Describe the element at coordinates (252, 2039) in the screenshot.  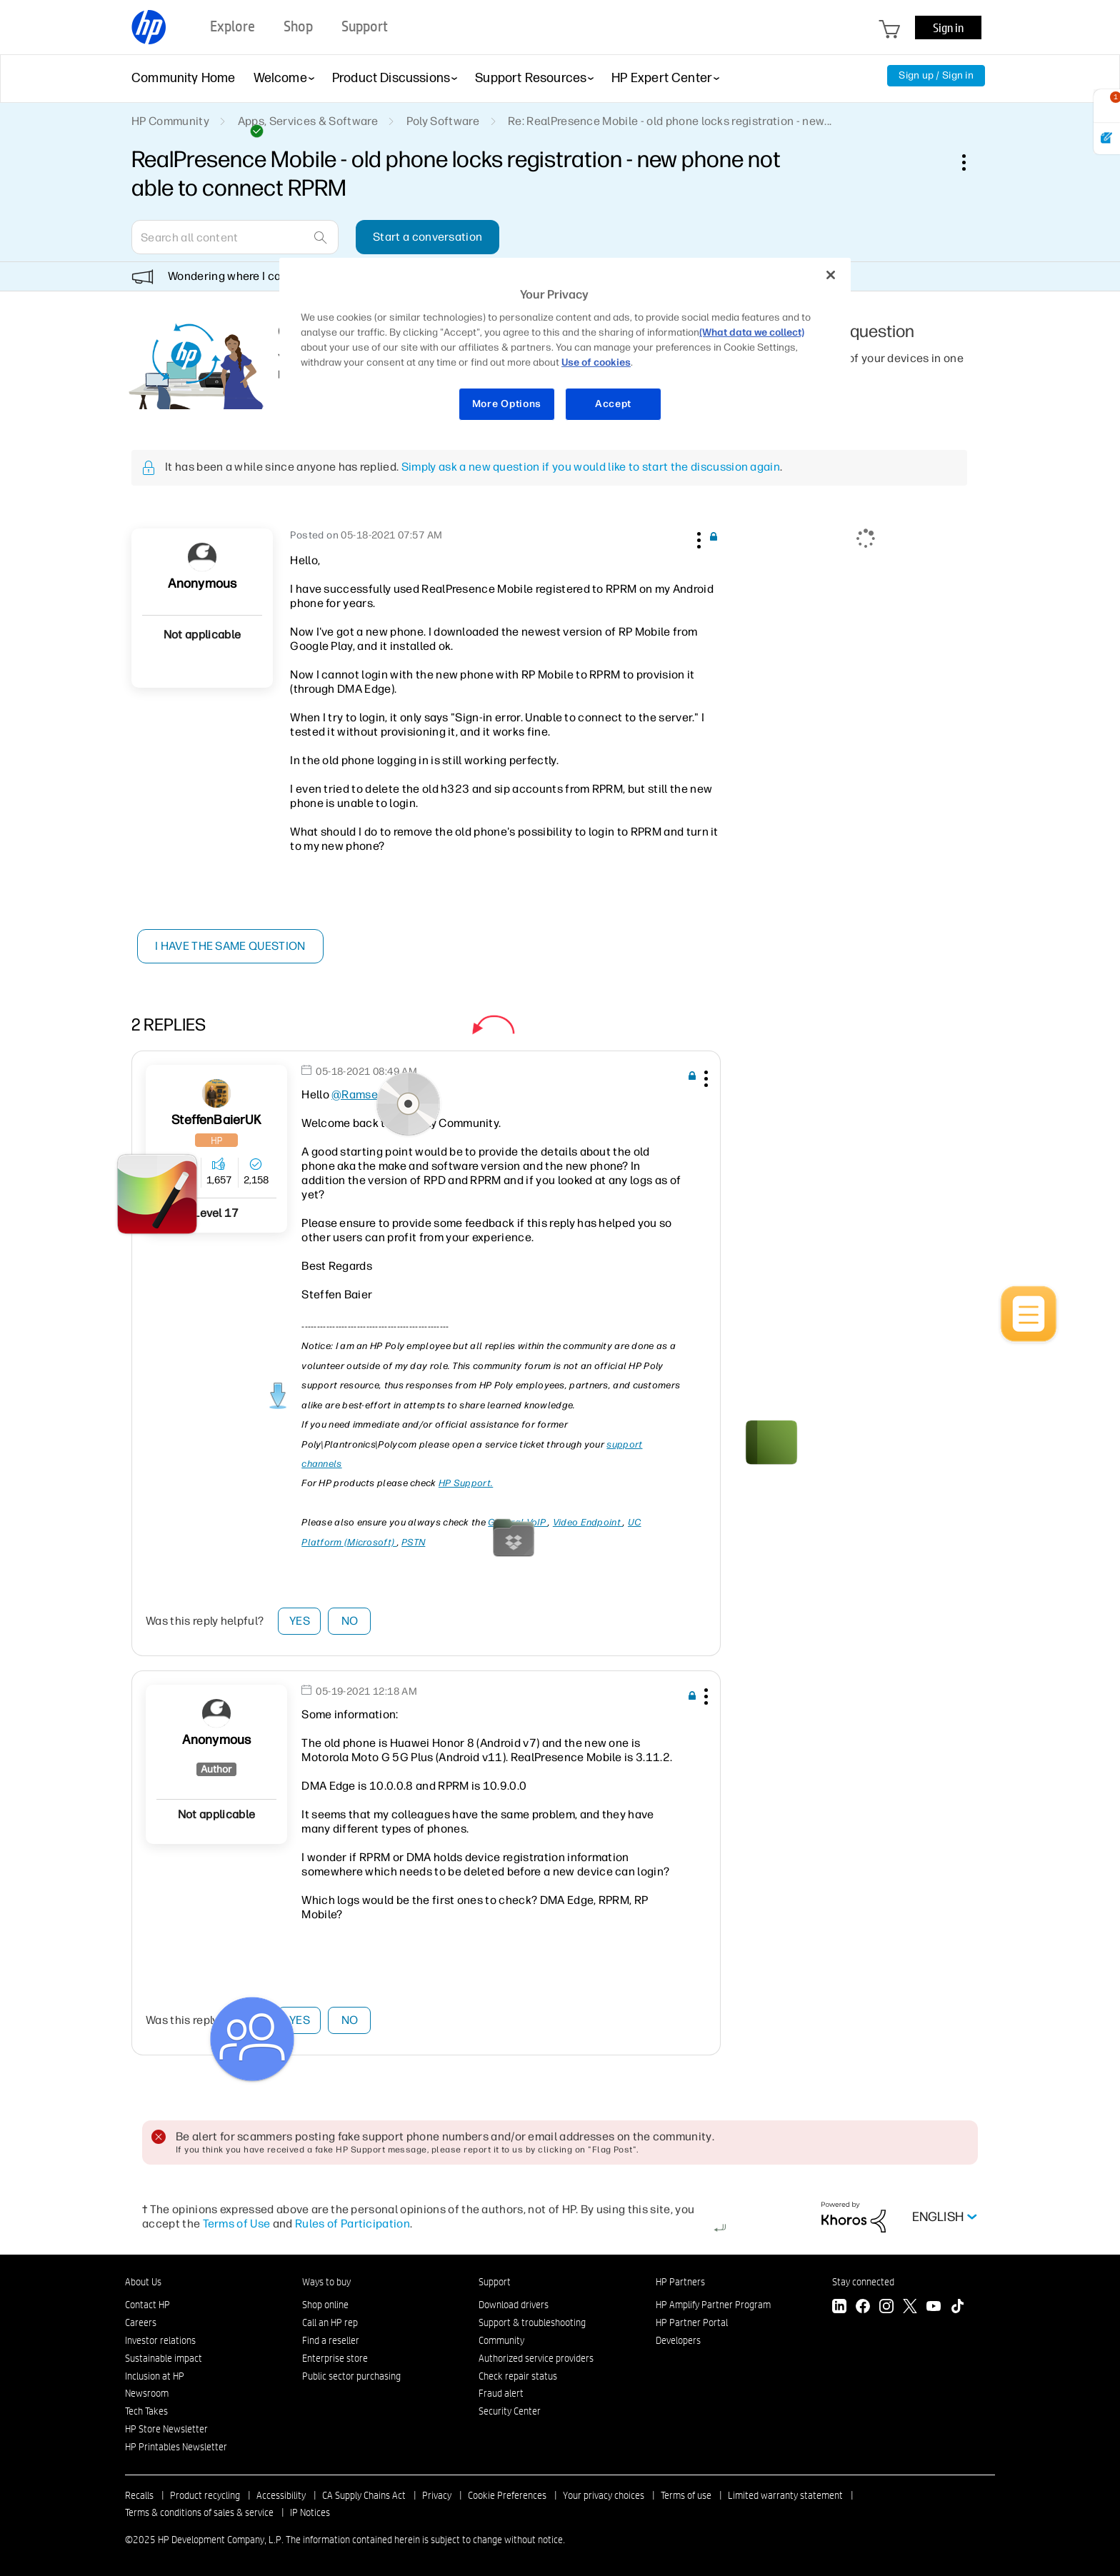
I see `switch user account` at that location.